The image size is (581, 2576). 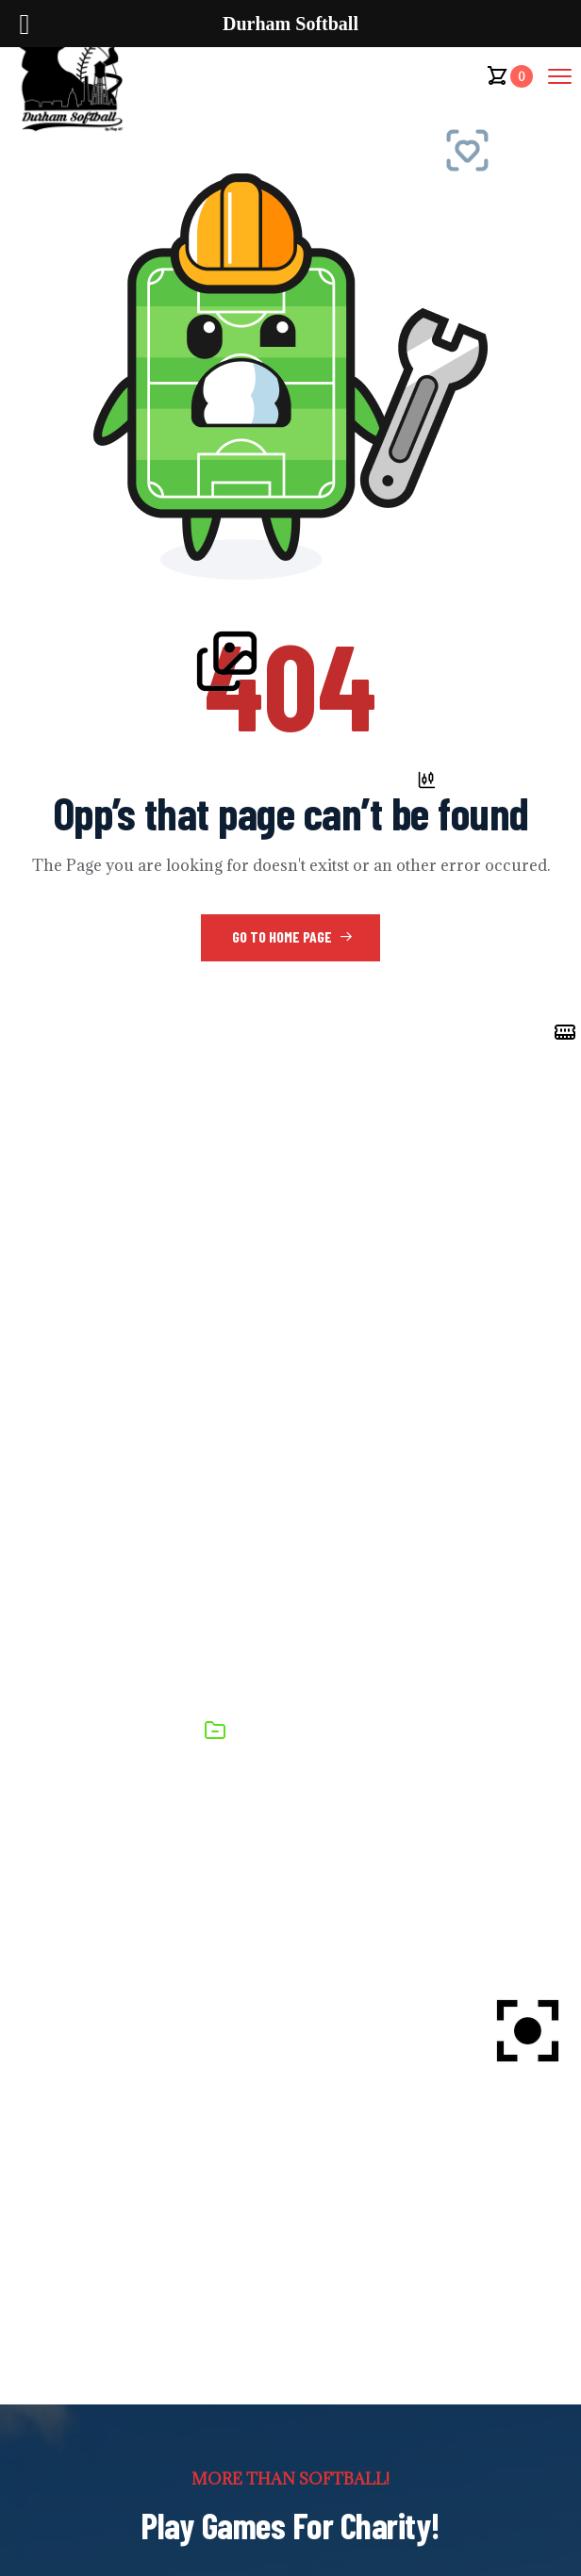 What do you see at coordinates (527, 2030) in the screenshot?
I see `center focus on the current subject` at bounding box center [527, 2030].